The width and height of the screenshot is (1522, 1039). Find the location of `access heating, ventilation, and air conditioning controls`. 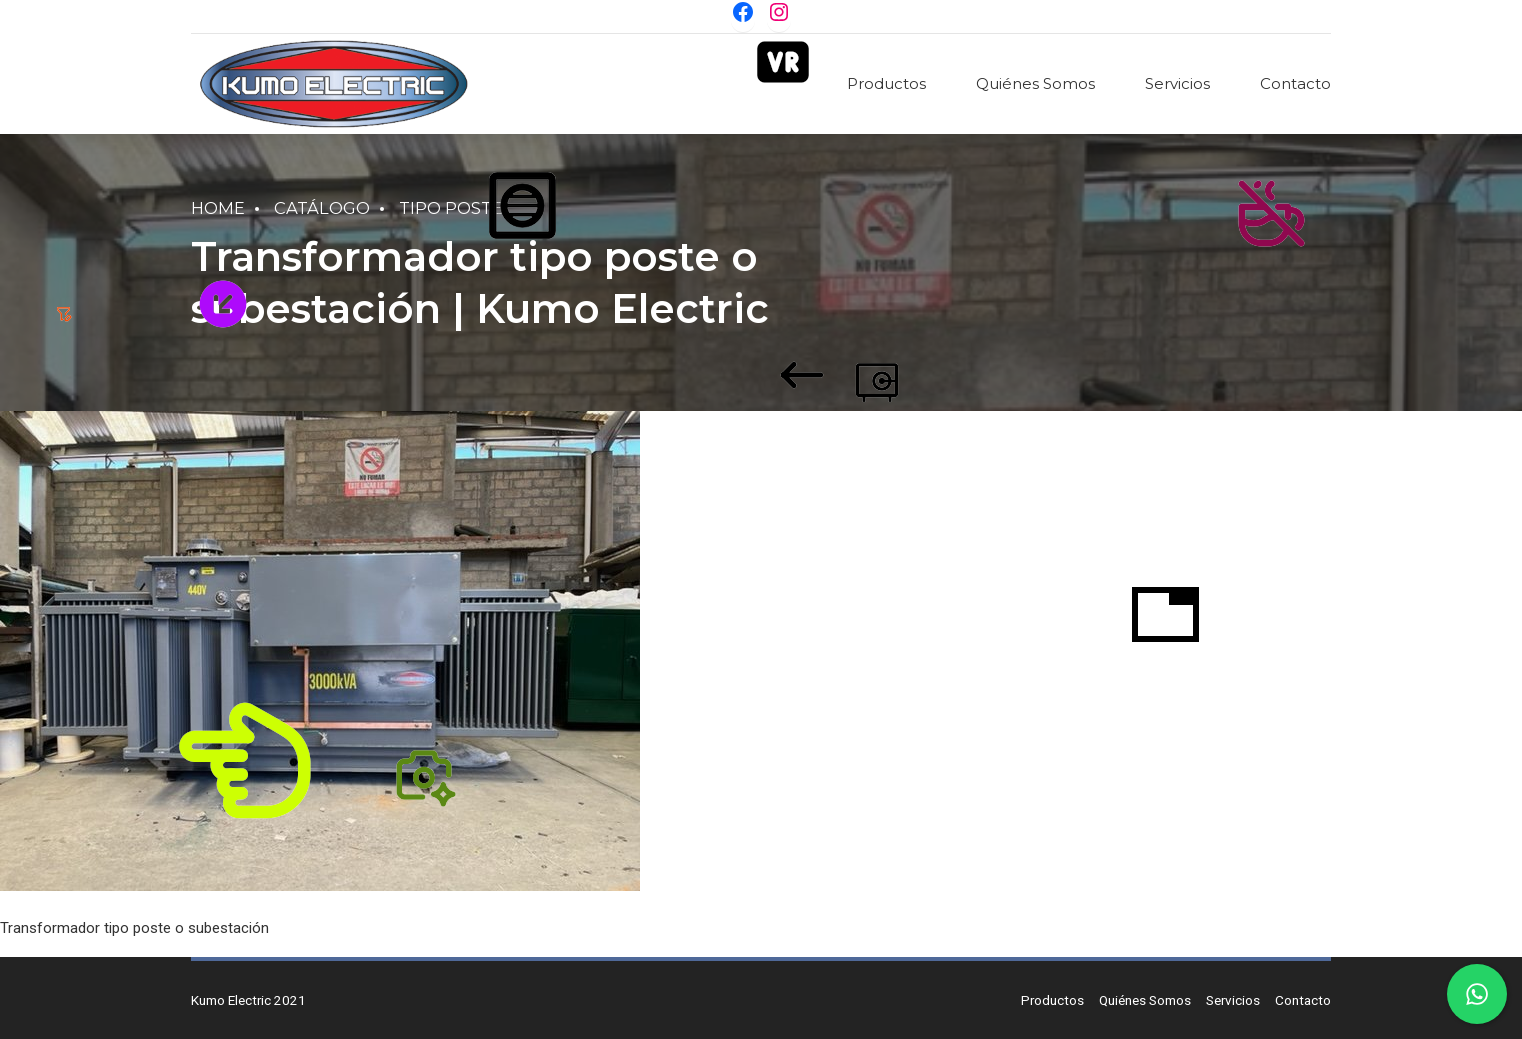

access heating, ventilation, and air conditioning controls is located at coordinates (522, 205).